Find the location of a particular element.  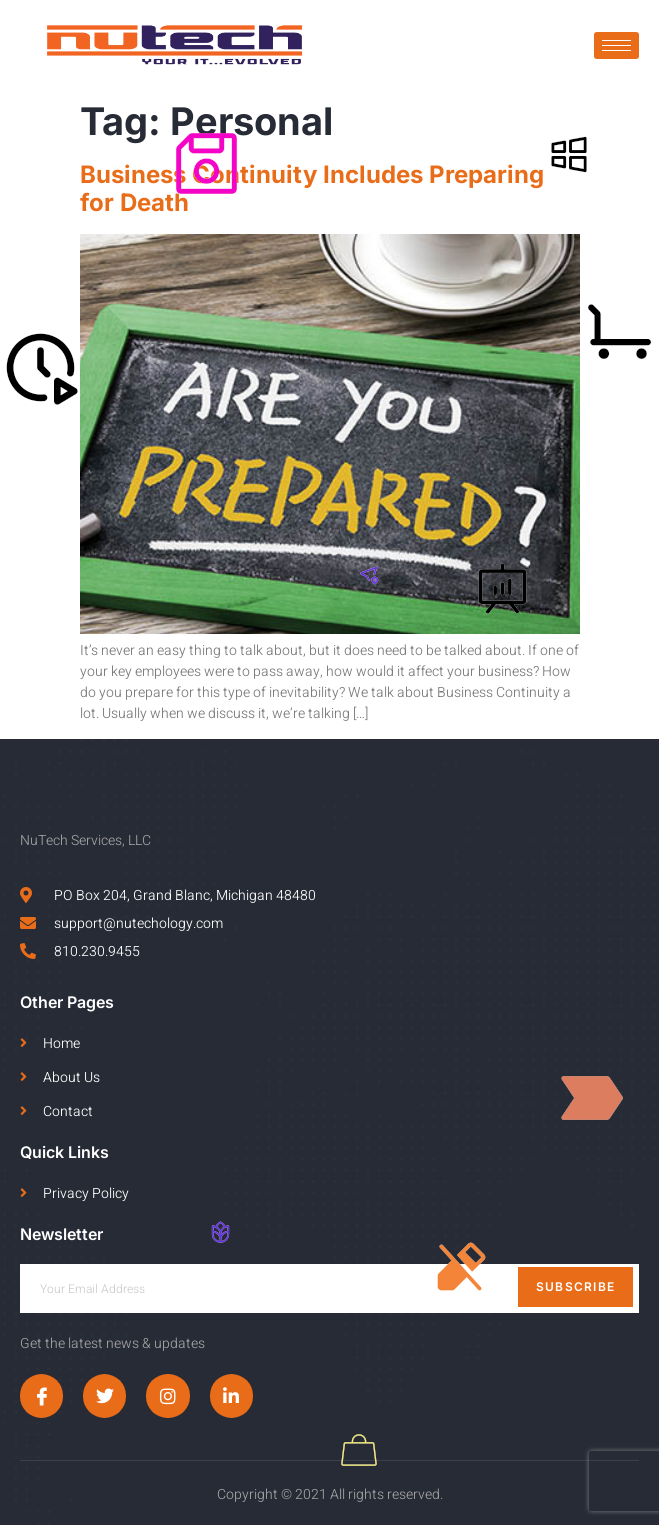

apply a label or tag to an item is located at coordinates (590, 1098).